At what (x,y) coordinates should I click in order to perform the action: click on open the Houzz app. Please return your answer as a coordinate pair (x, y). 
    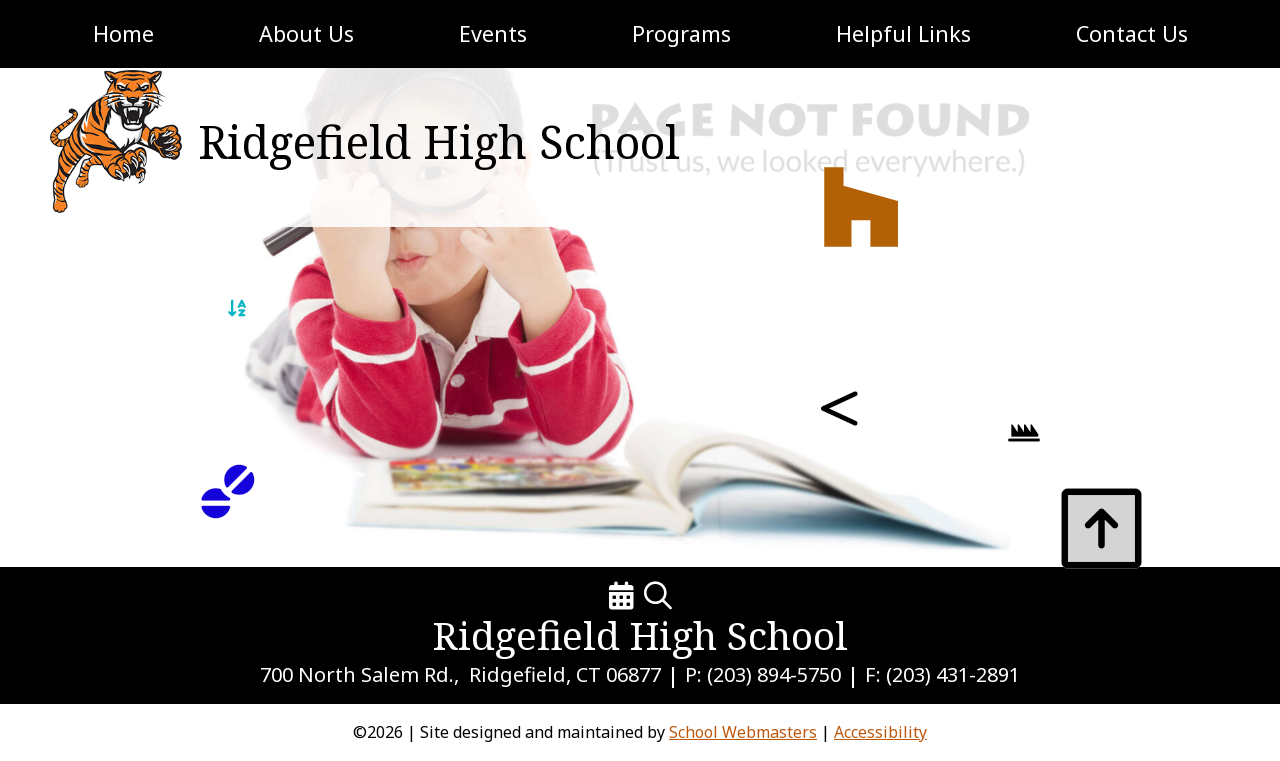
    Looking at the image, I should click on (861, 207).